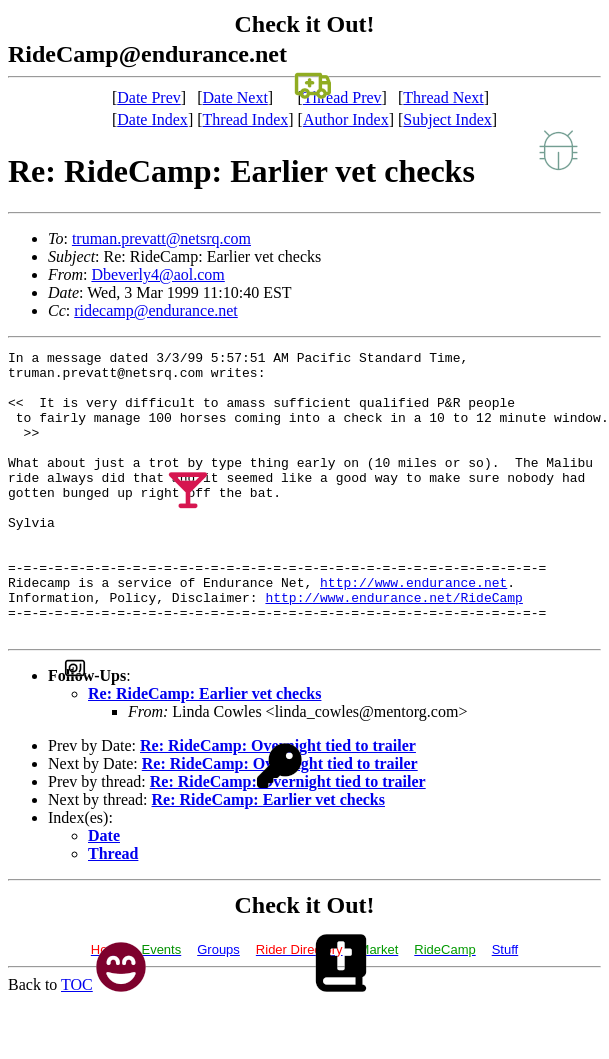 The height and width of the screenshot is (1059, 609). Describe the element at coordinates (188, 489) in the screenshot. I see `view bar or cocktail menu` at that location.